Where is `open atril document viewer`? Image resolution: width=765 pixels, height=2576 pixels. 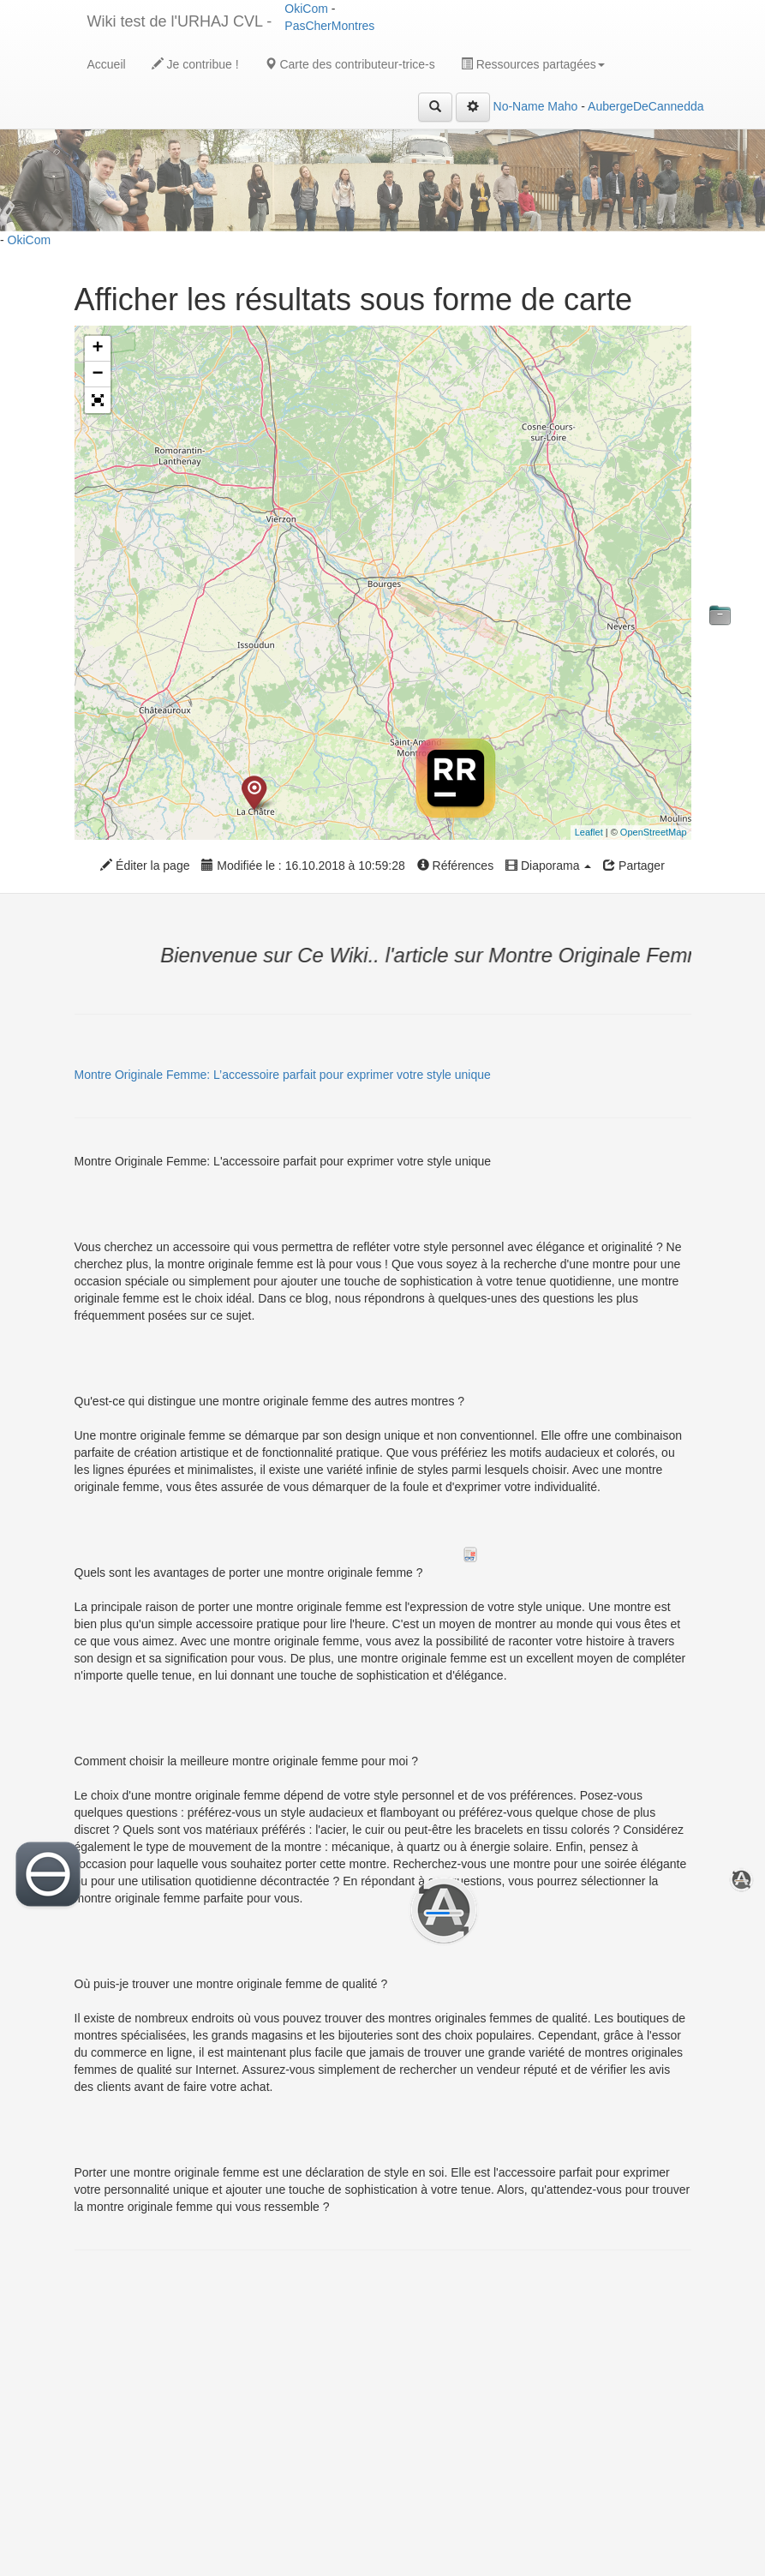 open atril document viewer is located at coordinates (470, 1555).